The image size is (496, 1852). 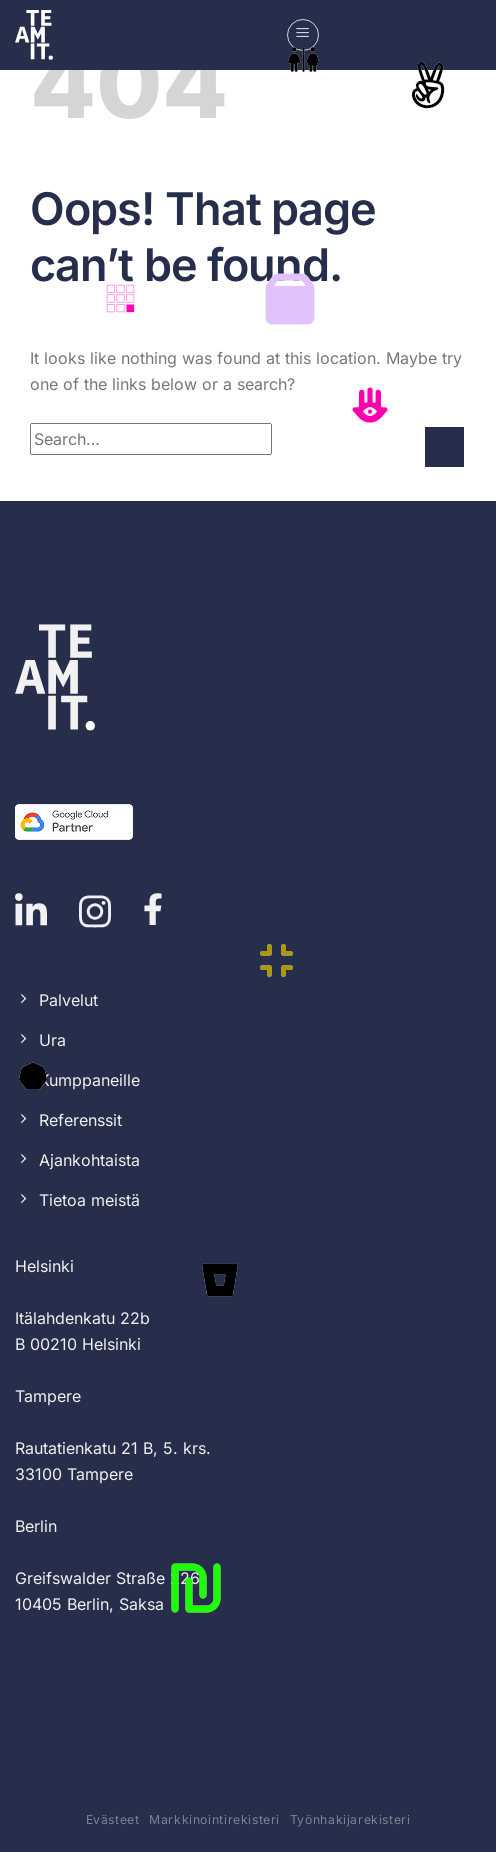 I want to click on compress or reduce content size, so click(x=276, y=960).